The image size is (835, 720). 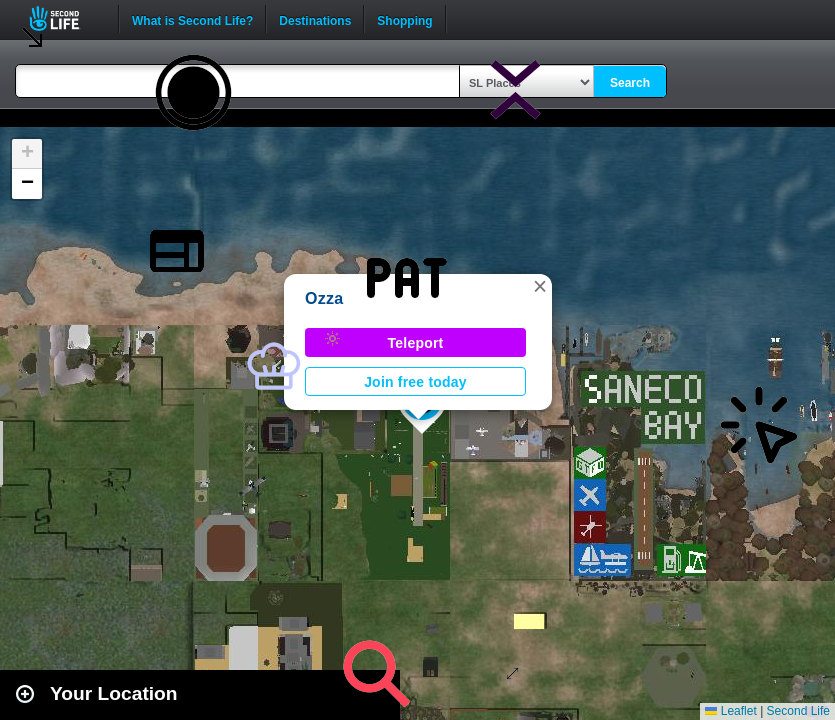 What do you see at coordinates (33, 38) in the screenshot?
I see `navigate to the bottom-right section` at bounding box center [33, 38].